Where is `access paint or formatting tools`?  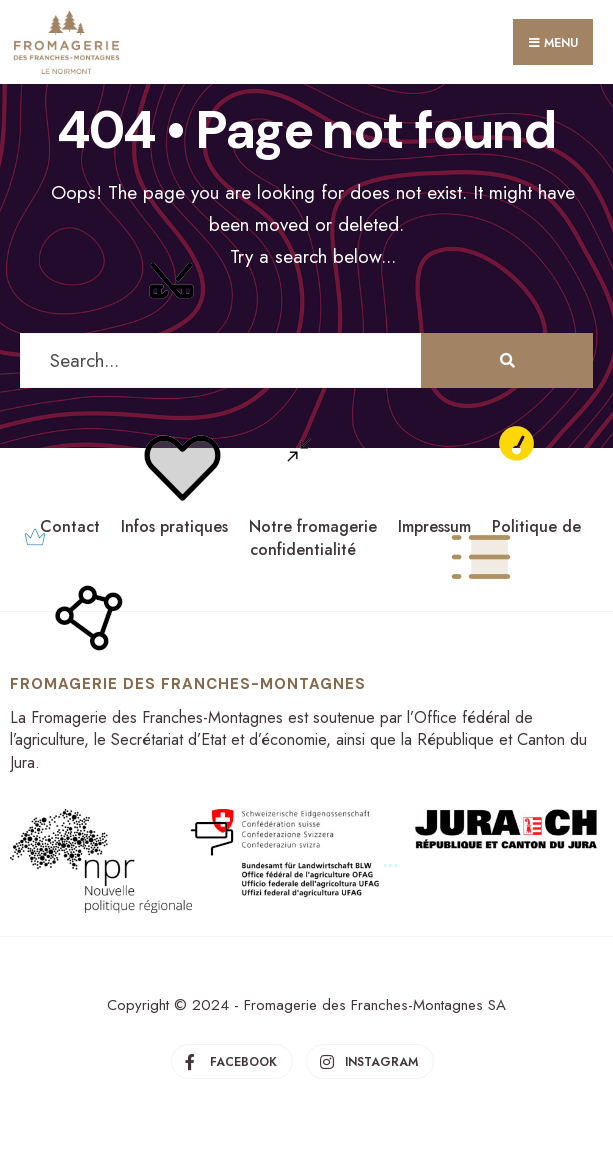 access paint or formatting tools is located at coordinates (212, 836).